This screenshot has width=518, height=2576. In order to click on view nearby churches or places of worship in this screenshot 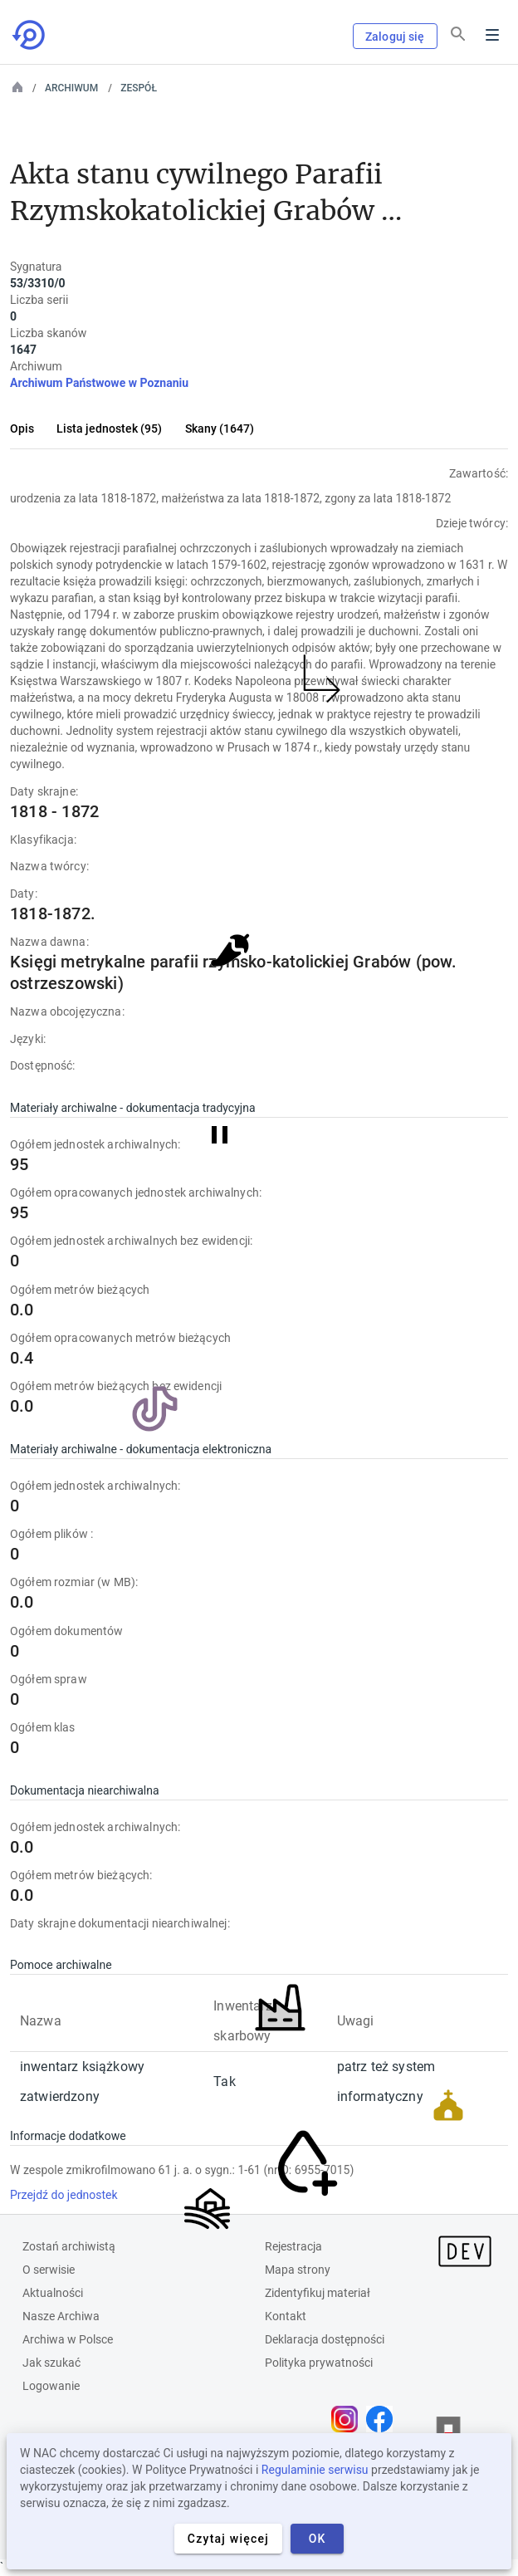, I will do `click(448, 2106)`.